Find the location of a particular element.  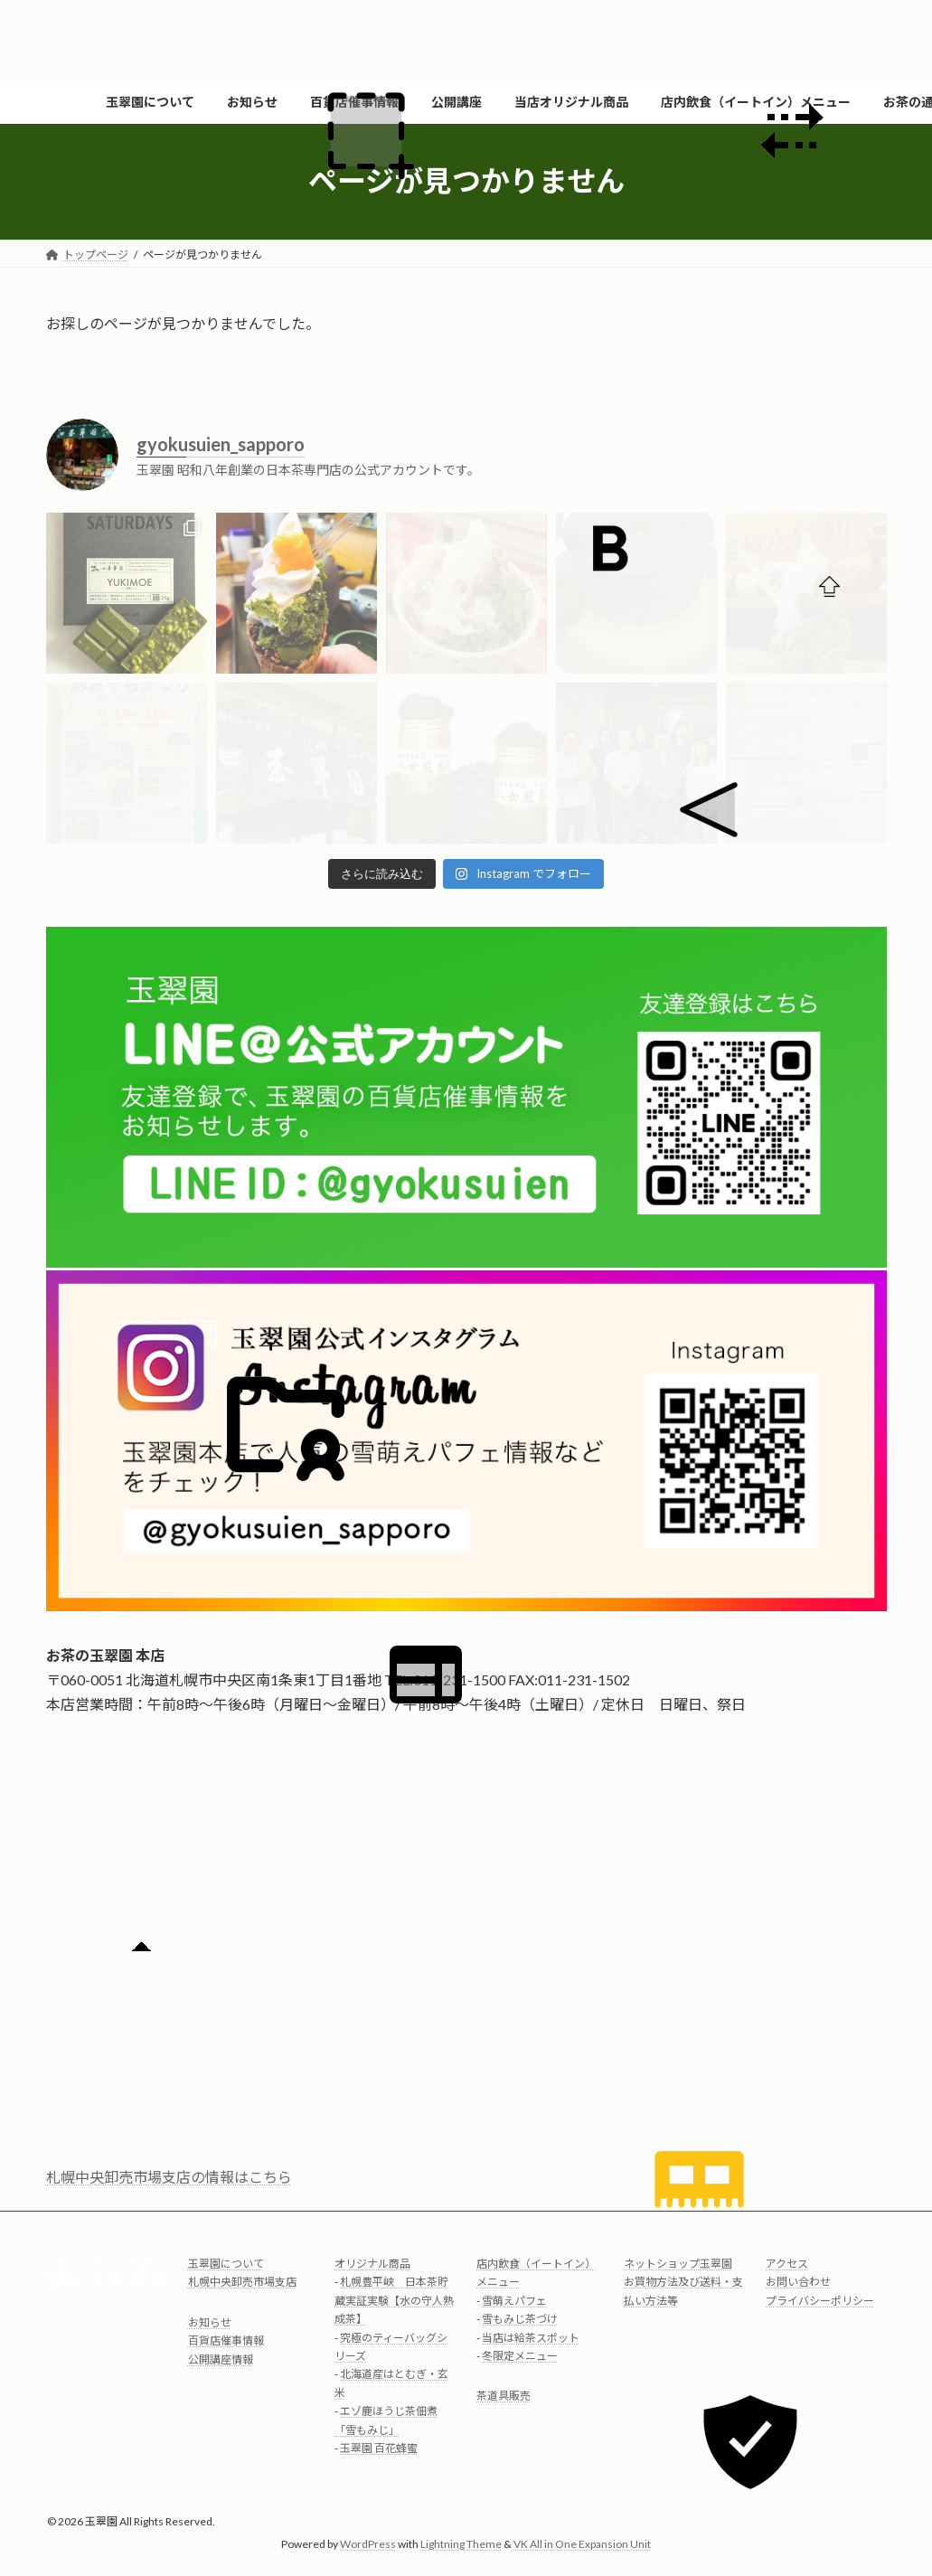

open web browser is located at coordinates (426, 1675).